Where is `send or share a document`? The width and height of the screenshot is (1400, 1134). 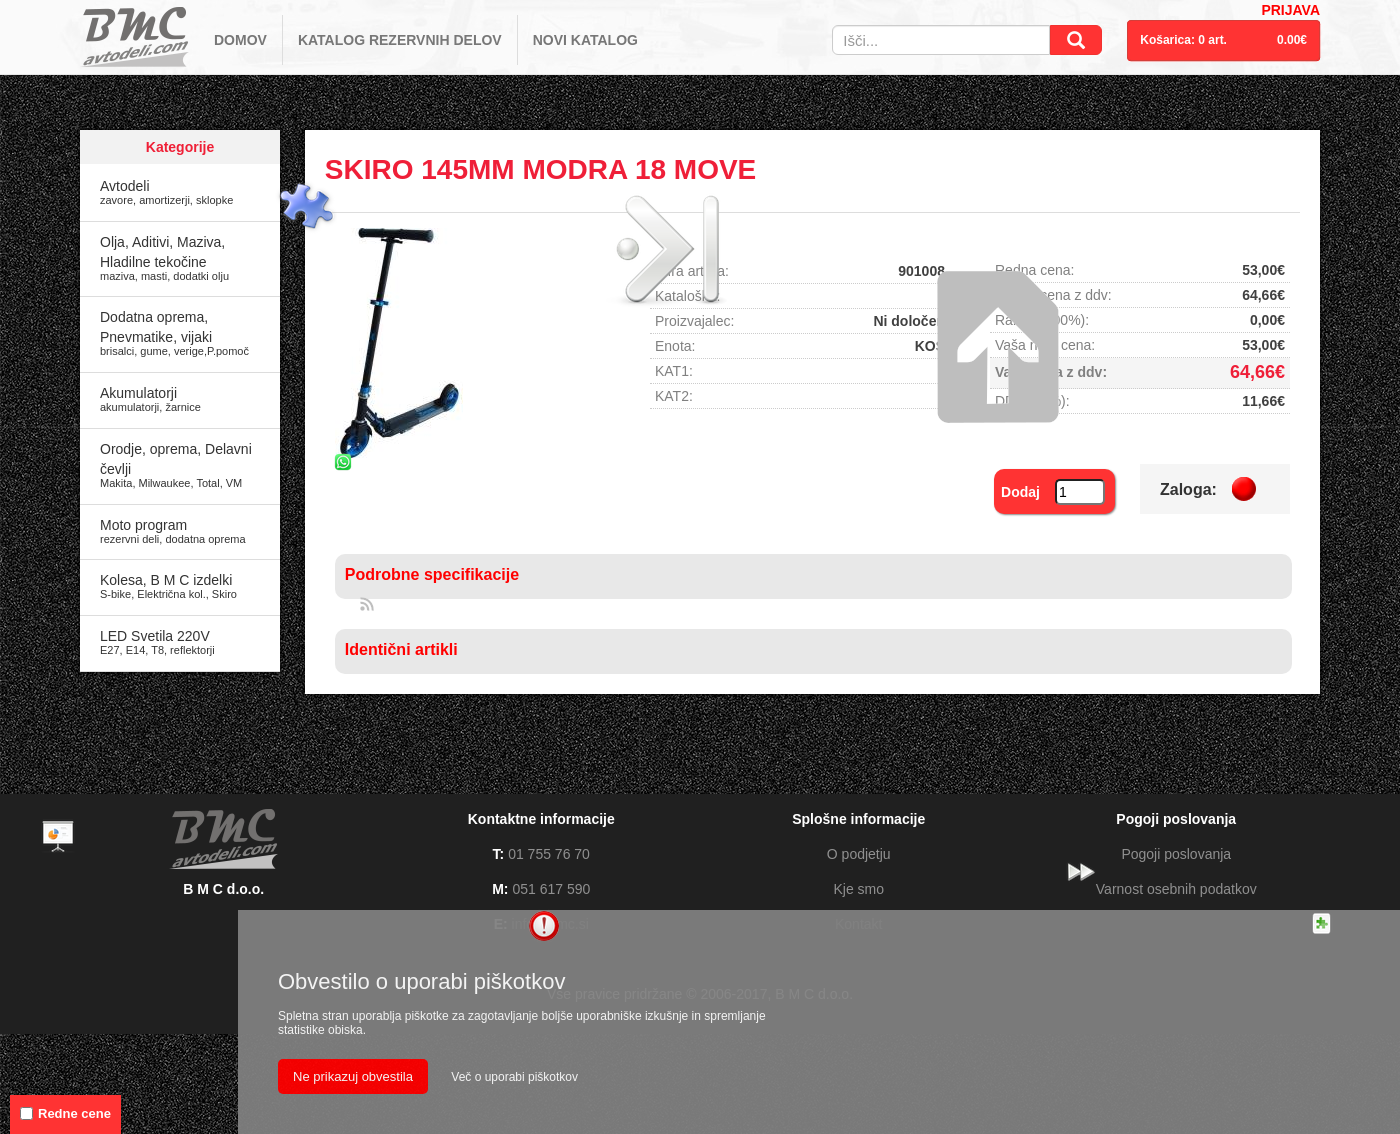
send or share a document is located at coordinates (998, 342).